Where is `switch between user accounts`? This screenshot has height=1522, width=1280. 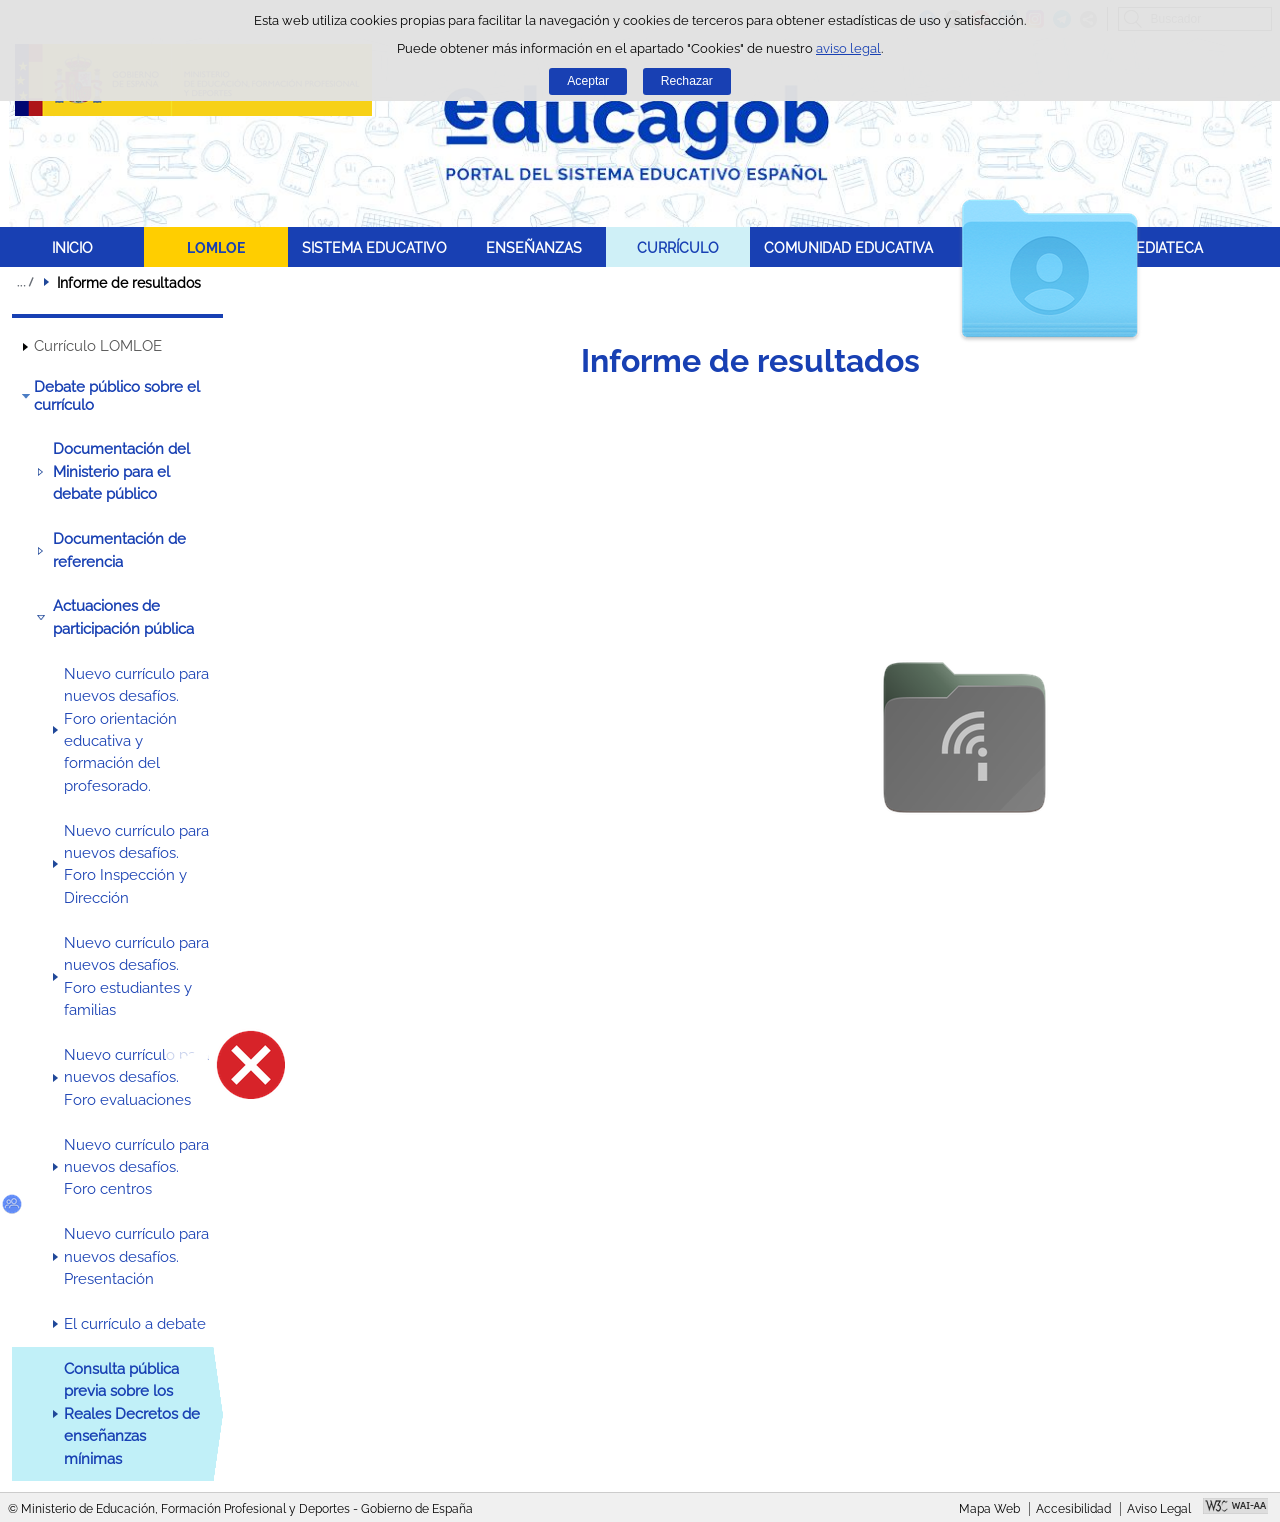
switch between user accounts is located at coordinates (12, 1204).